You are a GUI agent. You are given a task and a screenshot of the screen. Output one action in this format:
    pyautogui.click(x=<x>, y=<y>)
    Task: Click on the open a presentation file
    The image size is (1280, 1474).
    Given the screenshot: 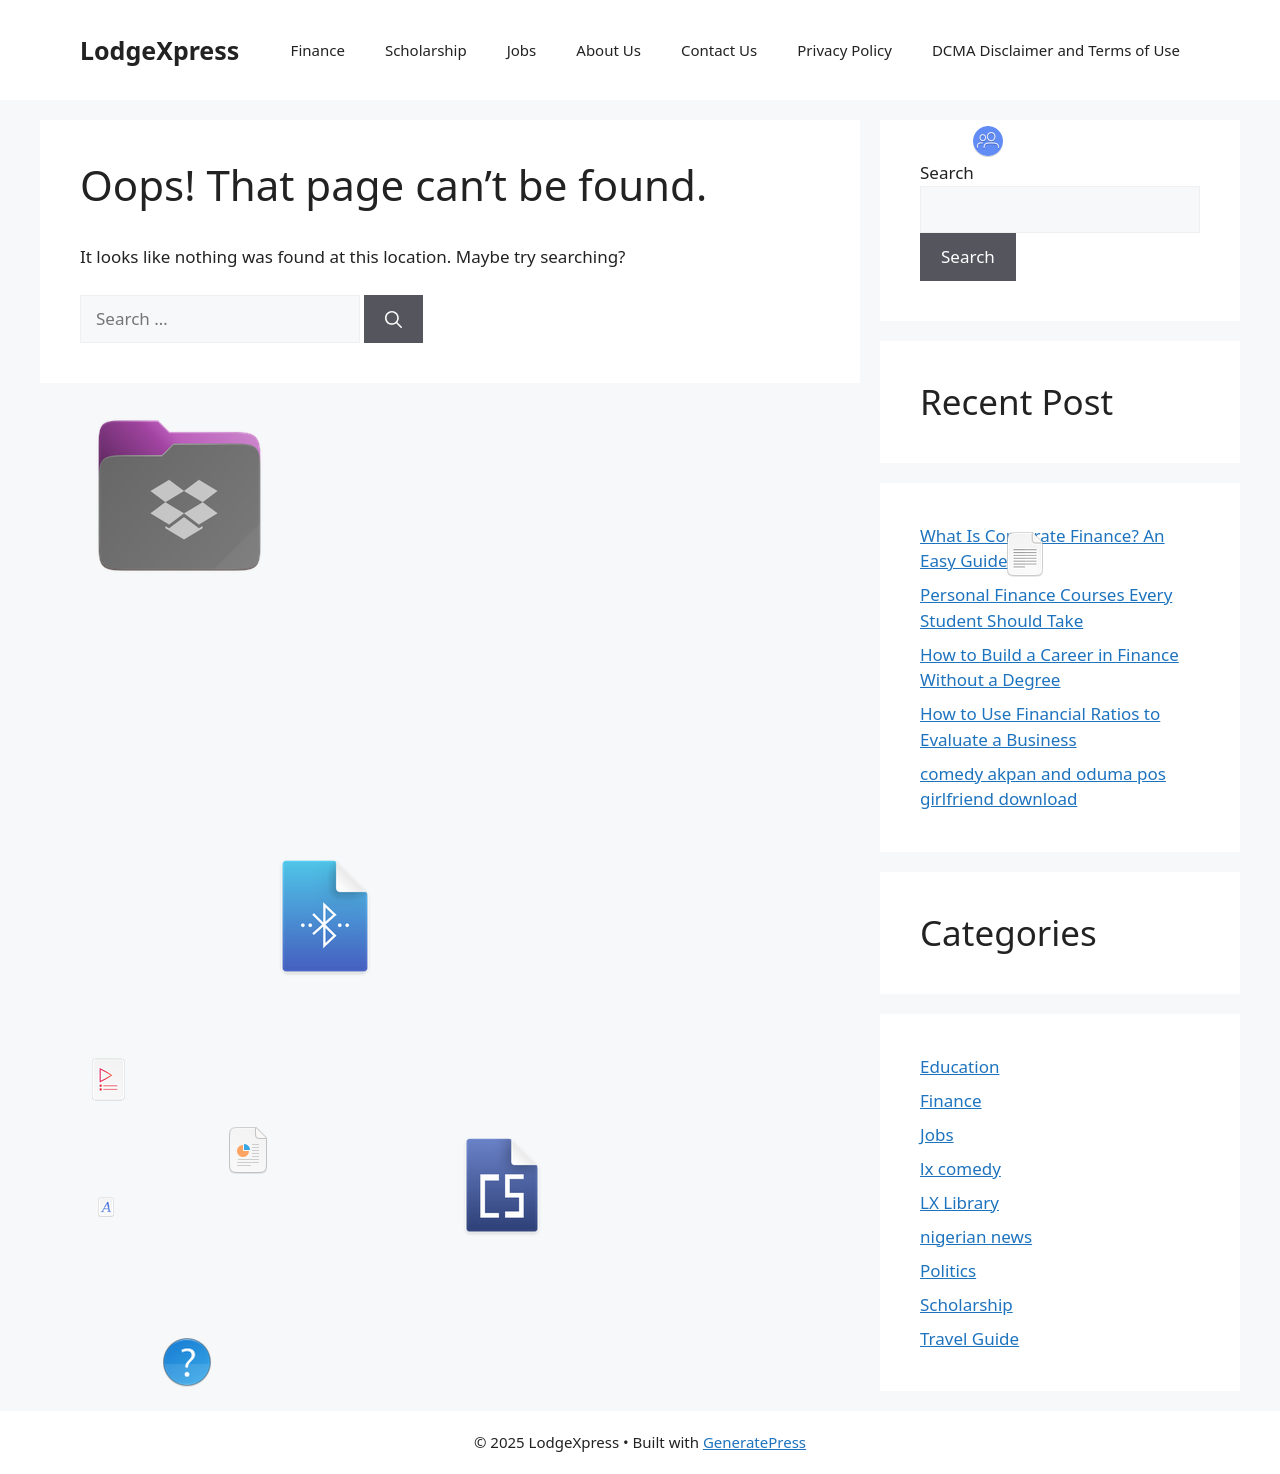 What is the action you would take?
    pyautogui.click(x=248, y=1150)
    